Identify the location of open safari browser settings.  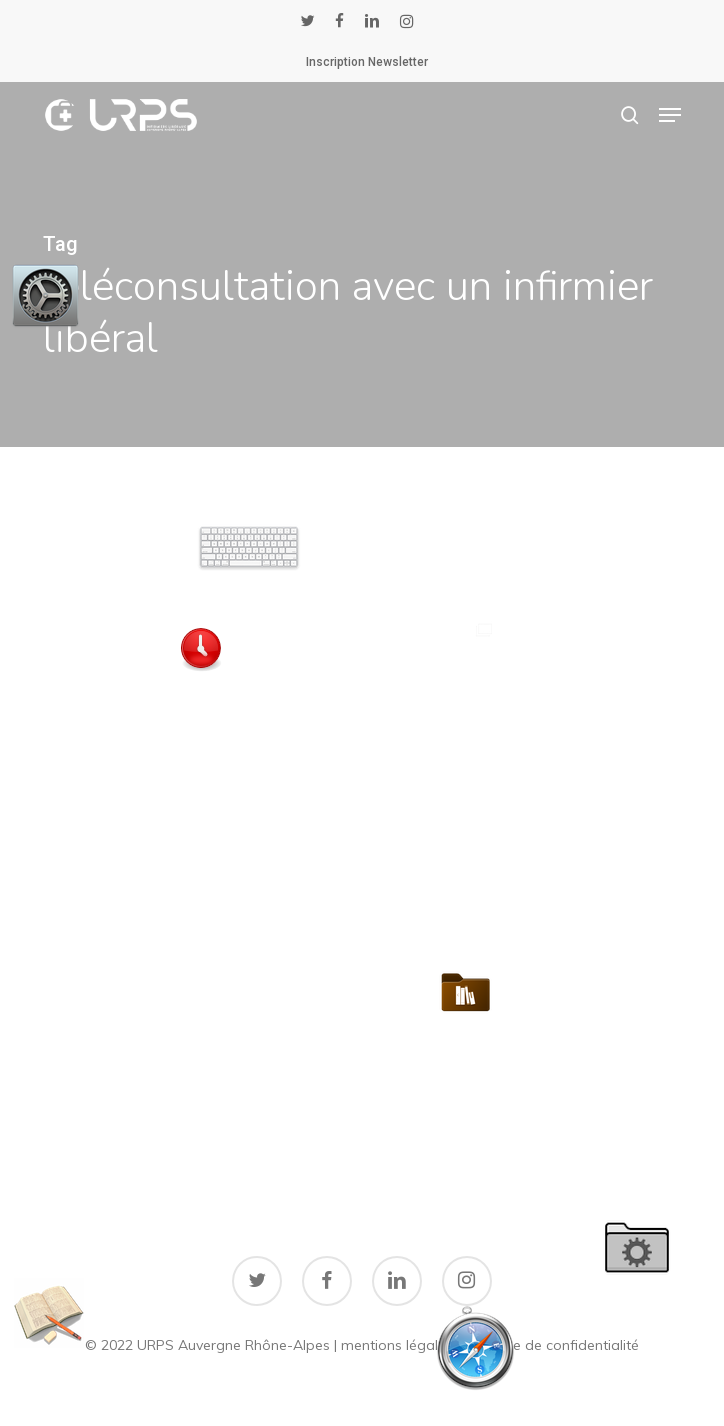
(475, 1348).